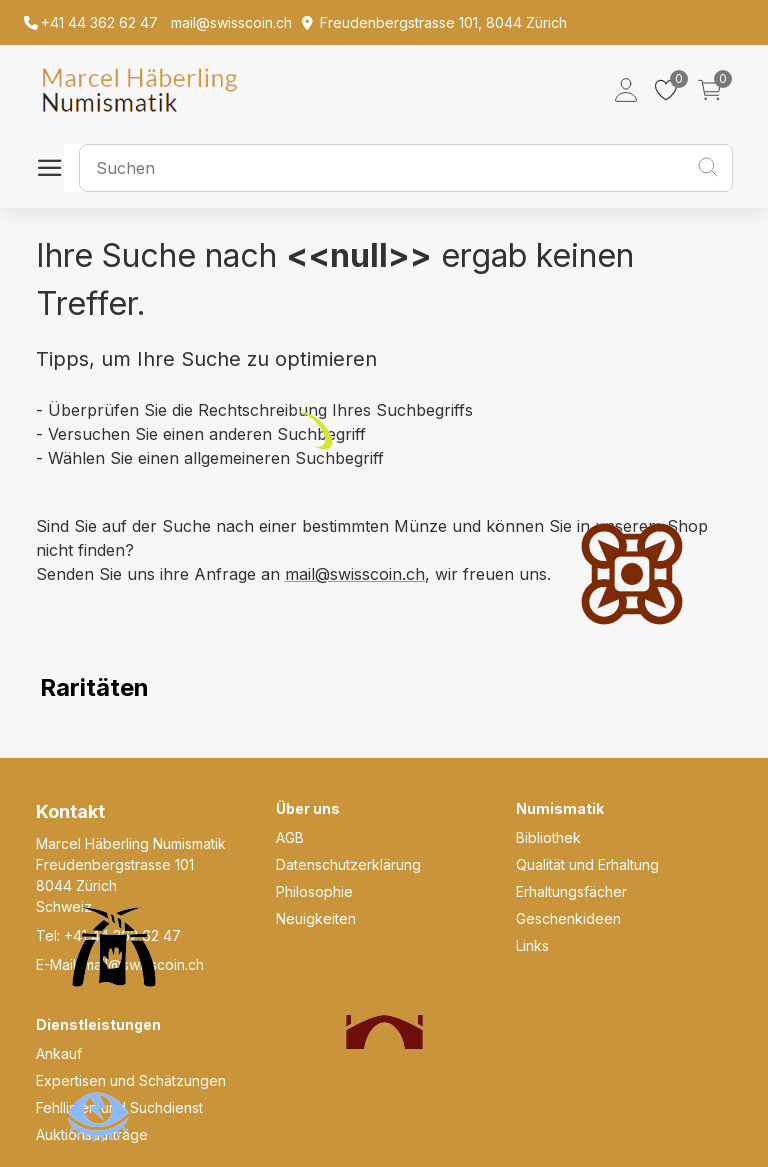 Image resolution: width=768 pixels, height=1167 pixels. What do you see at coordinates (632, 574) in the screenshot?
I see `launch drone or quadcopter controls` at bounding box center [632, 574].